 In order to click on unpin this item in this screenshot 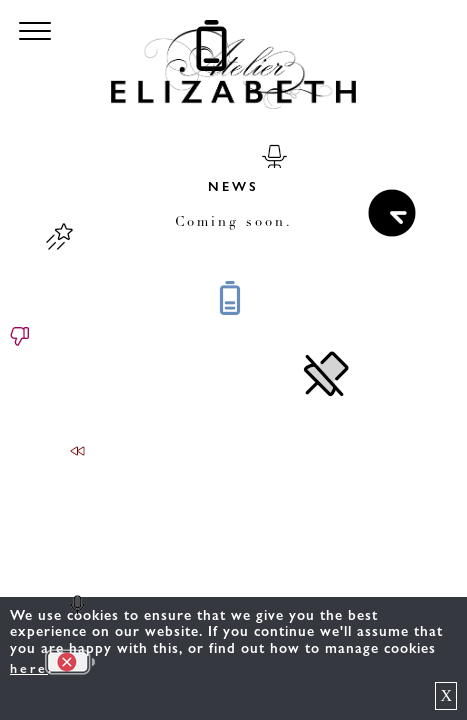, I will do `click(324, 375)`.